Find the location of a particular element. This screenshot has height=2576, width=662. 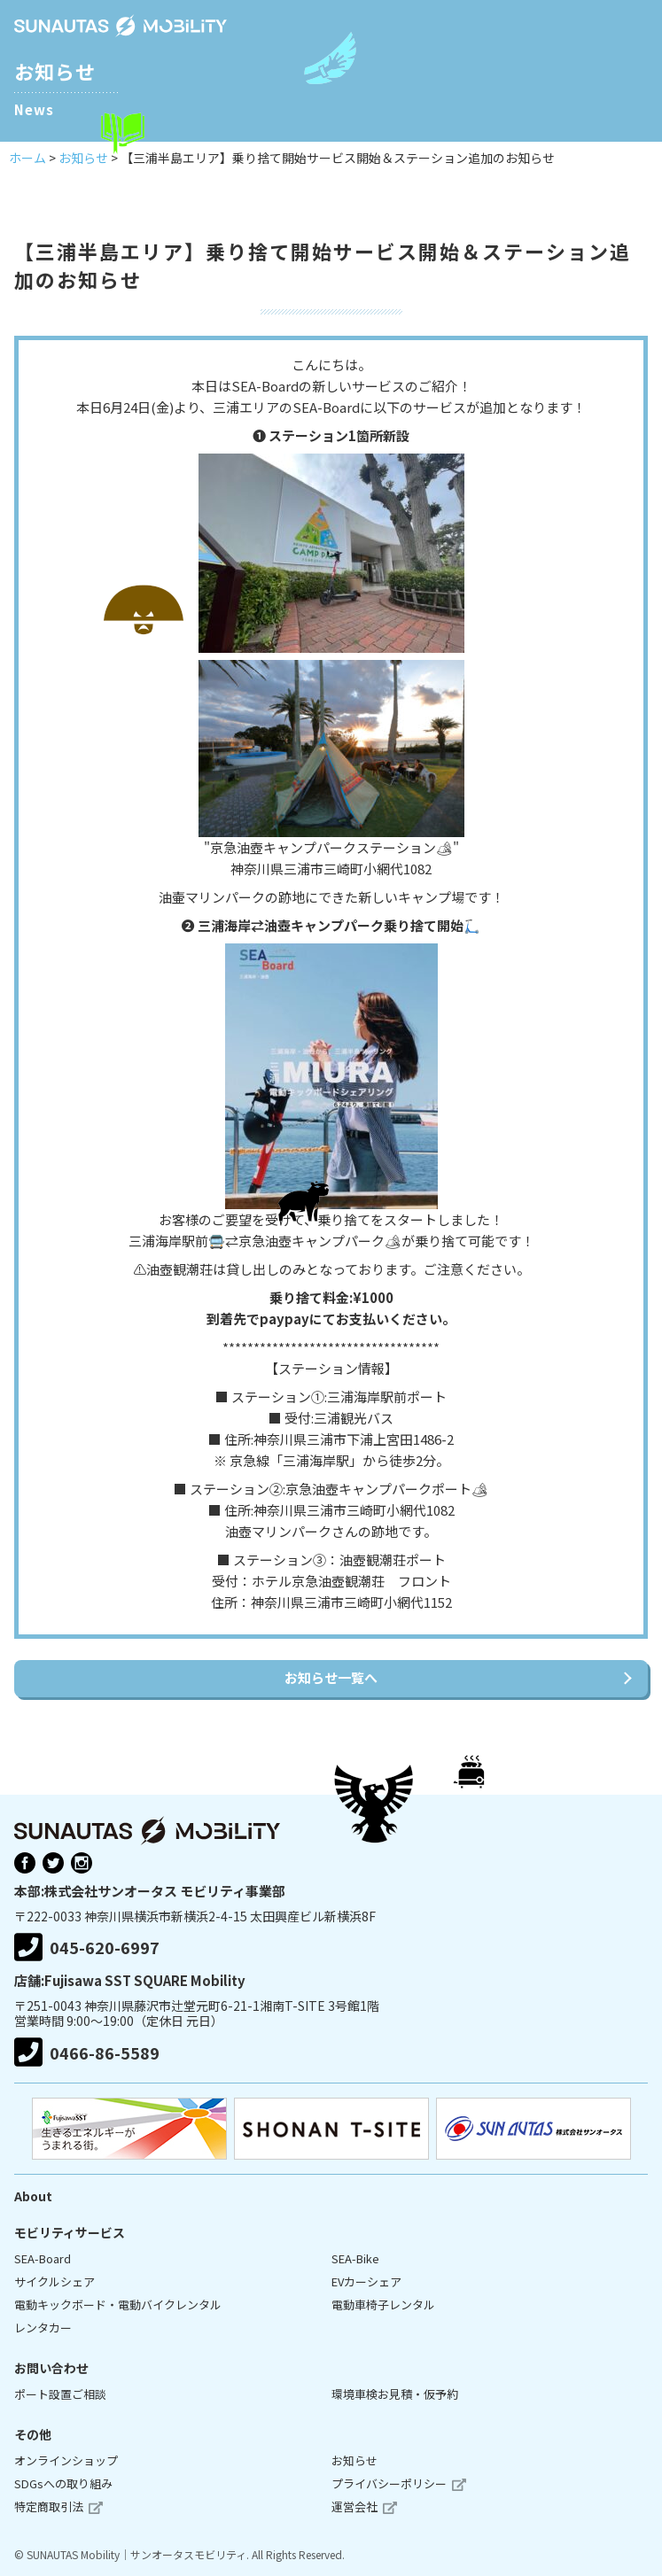

mythical or fantasy character ability is located at coordinates (330, 58).